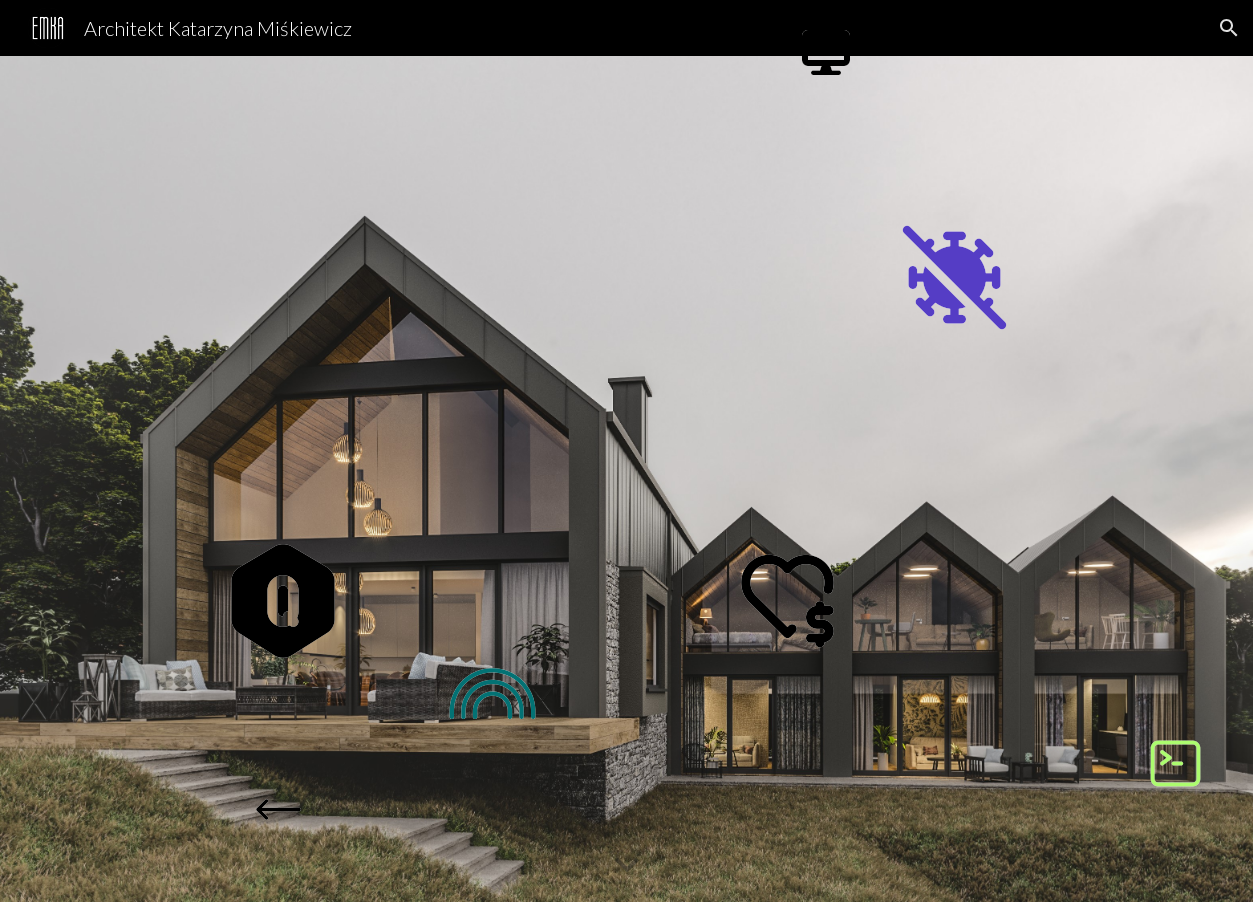  I want to click on indicates pride or LGBTQ+ related content, so click(492, 696).